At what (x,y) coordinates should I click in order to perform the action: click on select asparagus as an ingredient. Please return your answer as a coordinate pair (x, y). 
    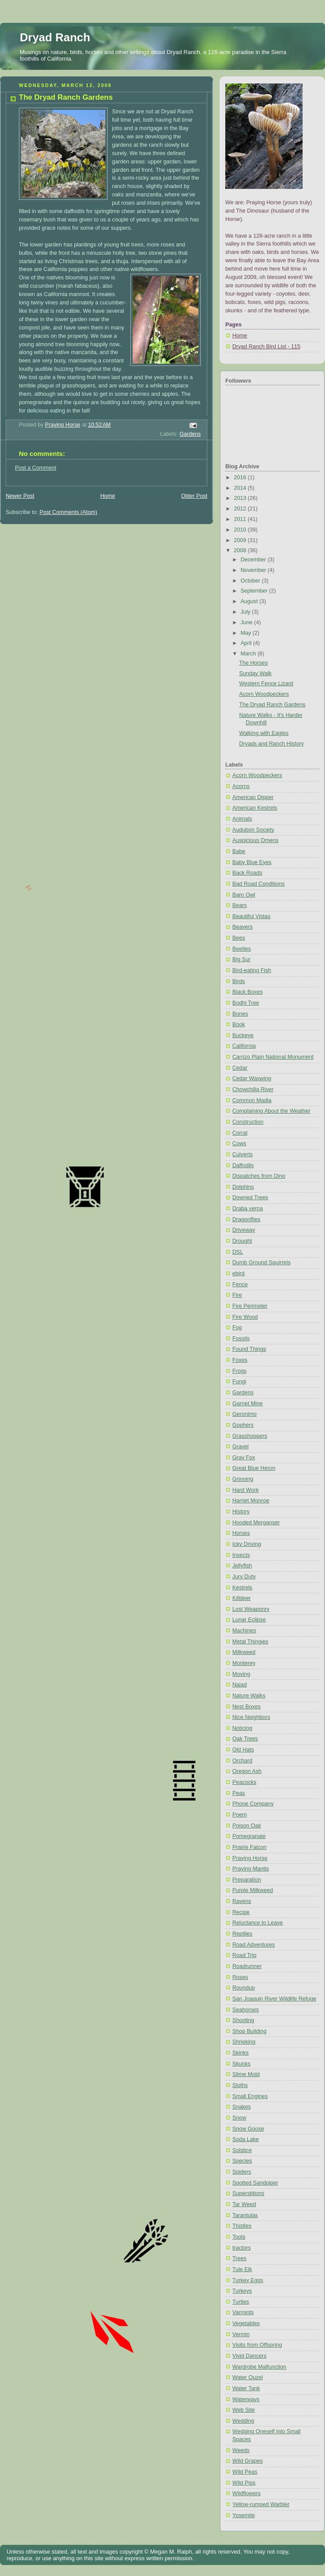
    Looking at the image, I should click on (146, 2240).